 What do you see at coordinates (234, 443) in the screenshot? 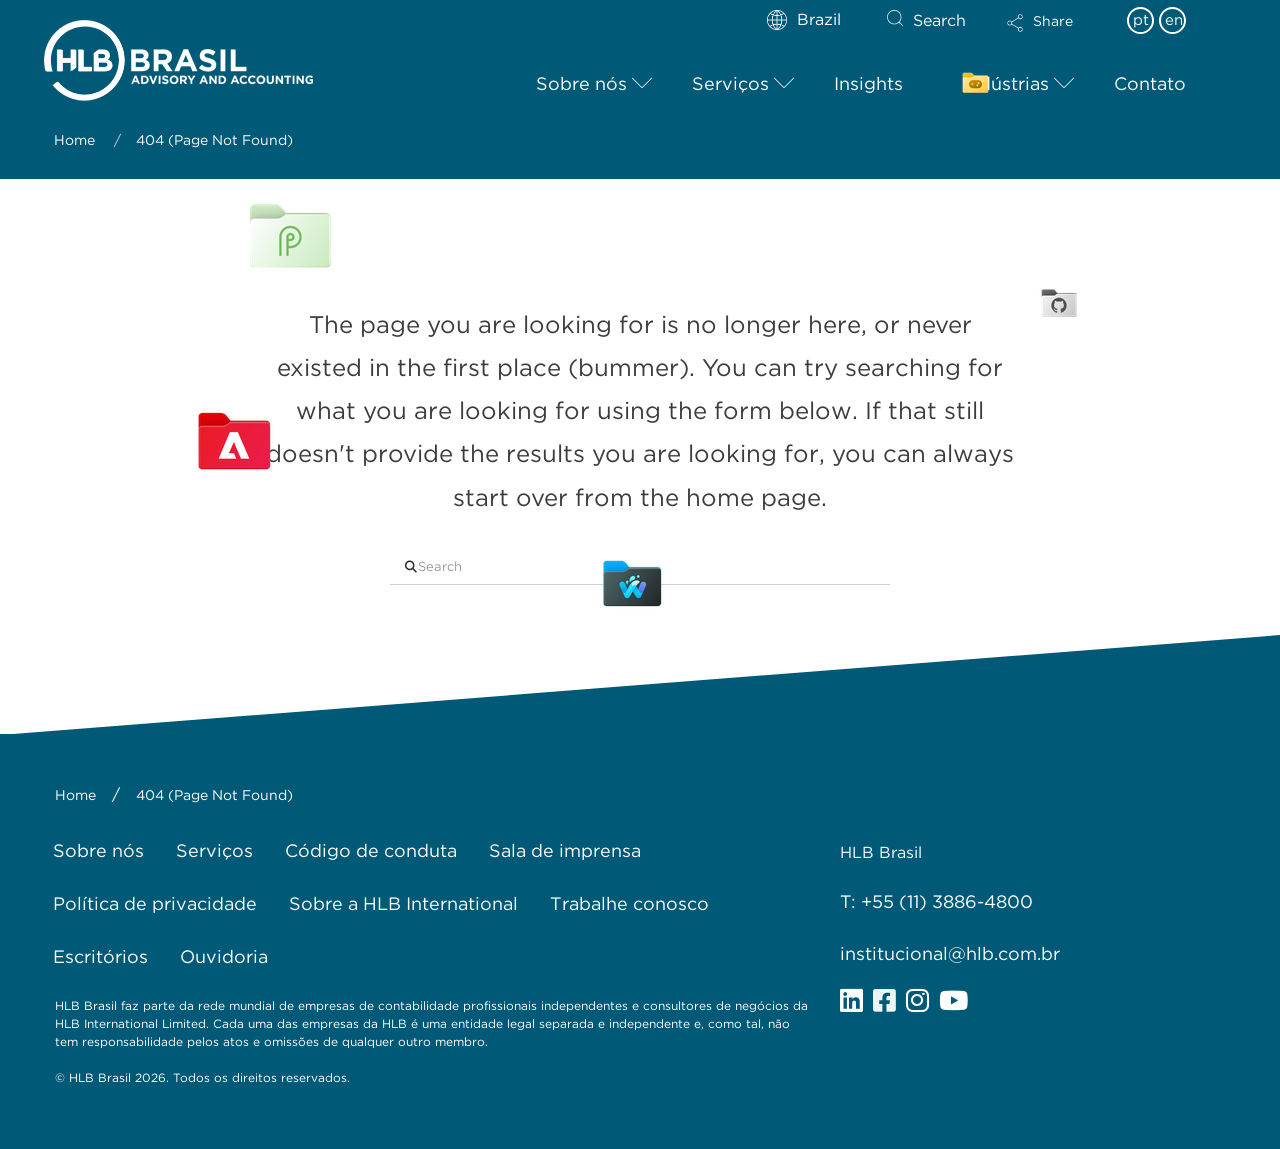
I see `open adobe application files folder` at bounding box center [234, 443].